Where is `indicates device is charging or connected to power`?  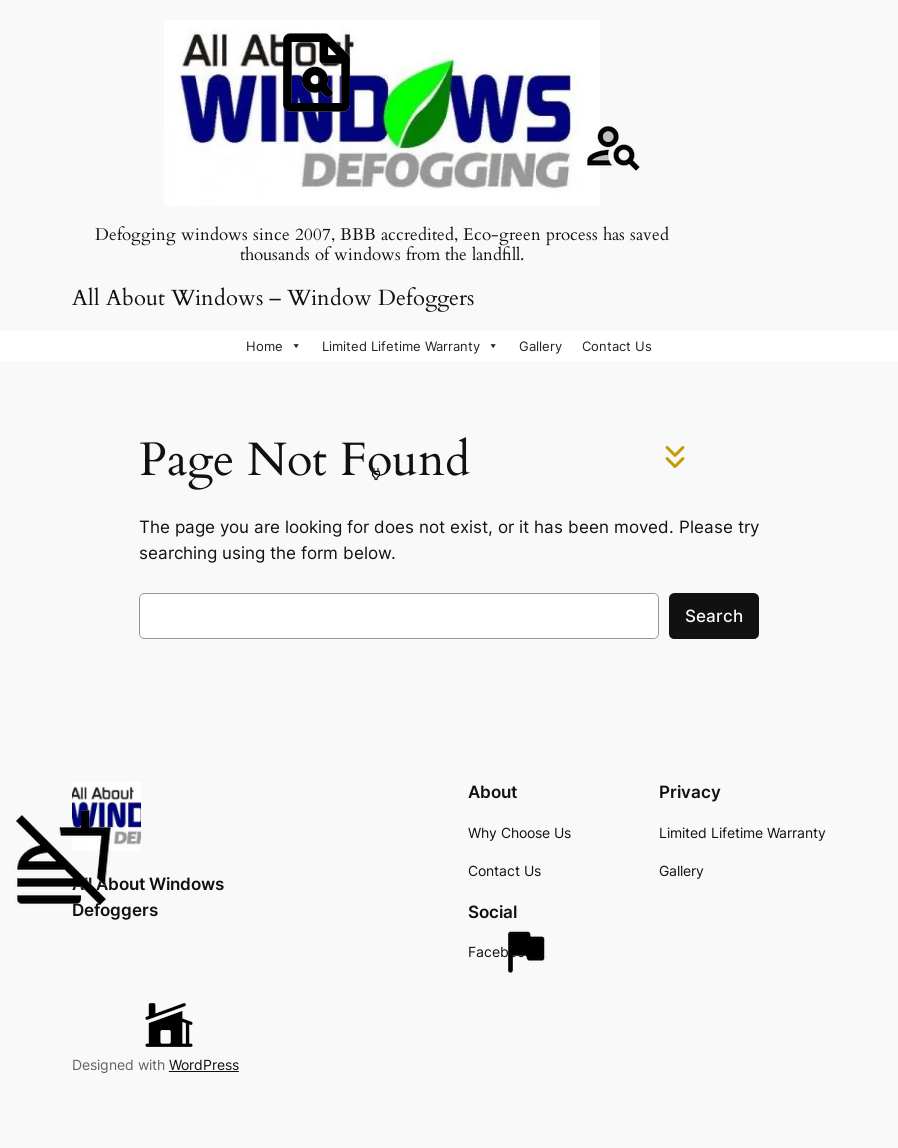 indicates device is charging or connected to power is located at coordinates (376, 474).